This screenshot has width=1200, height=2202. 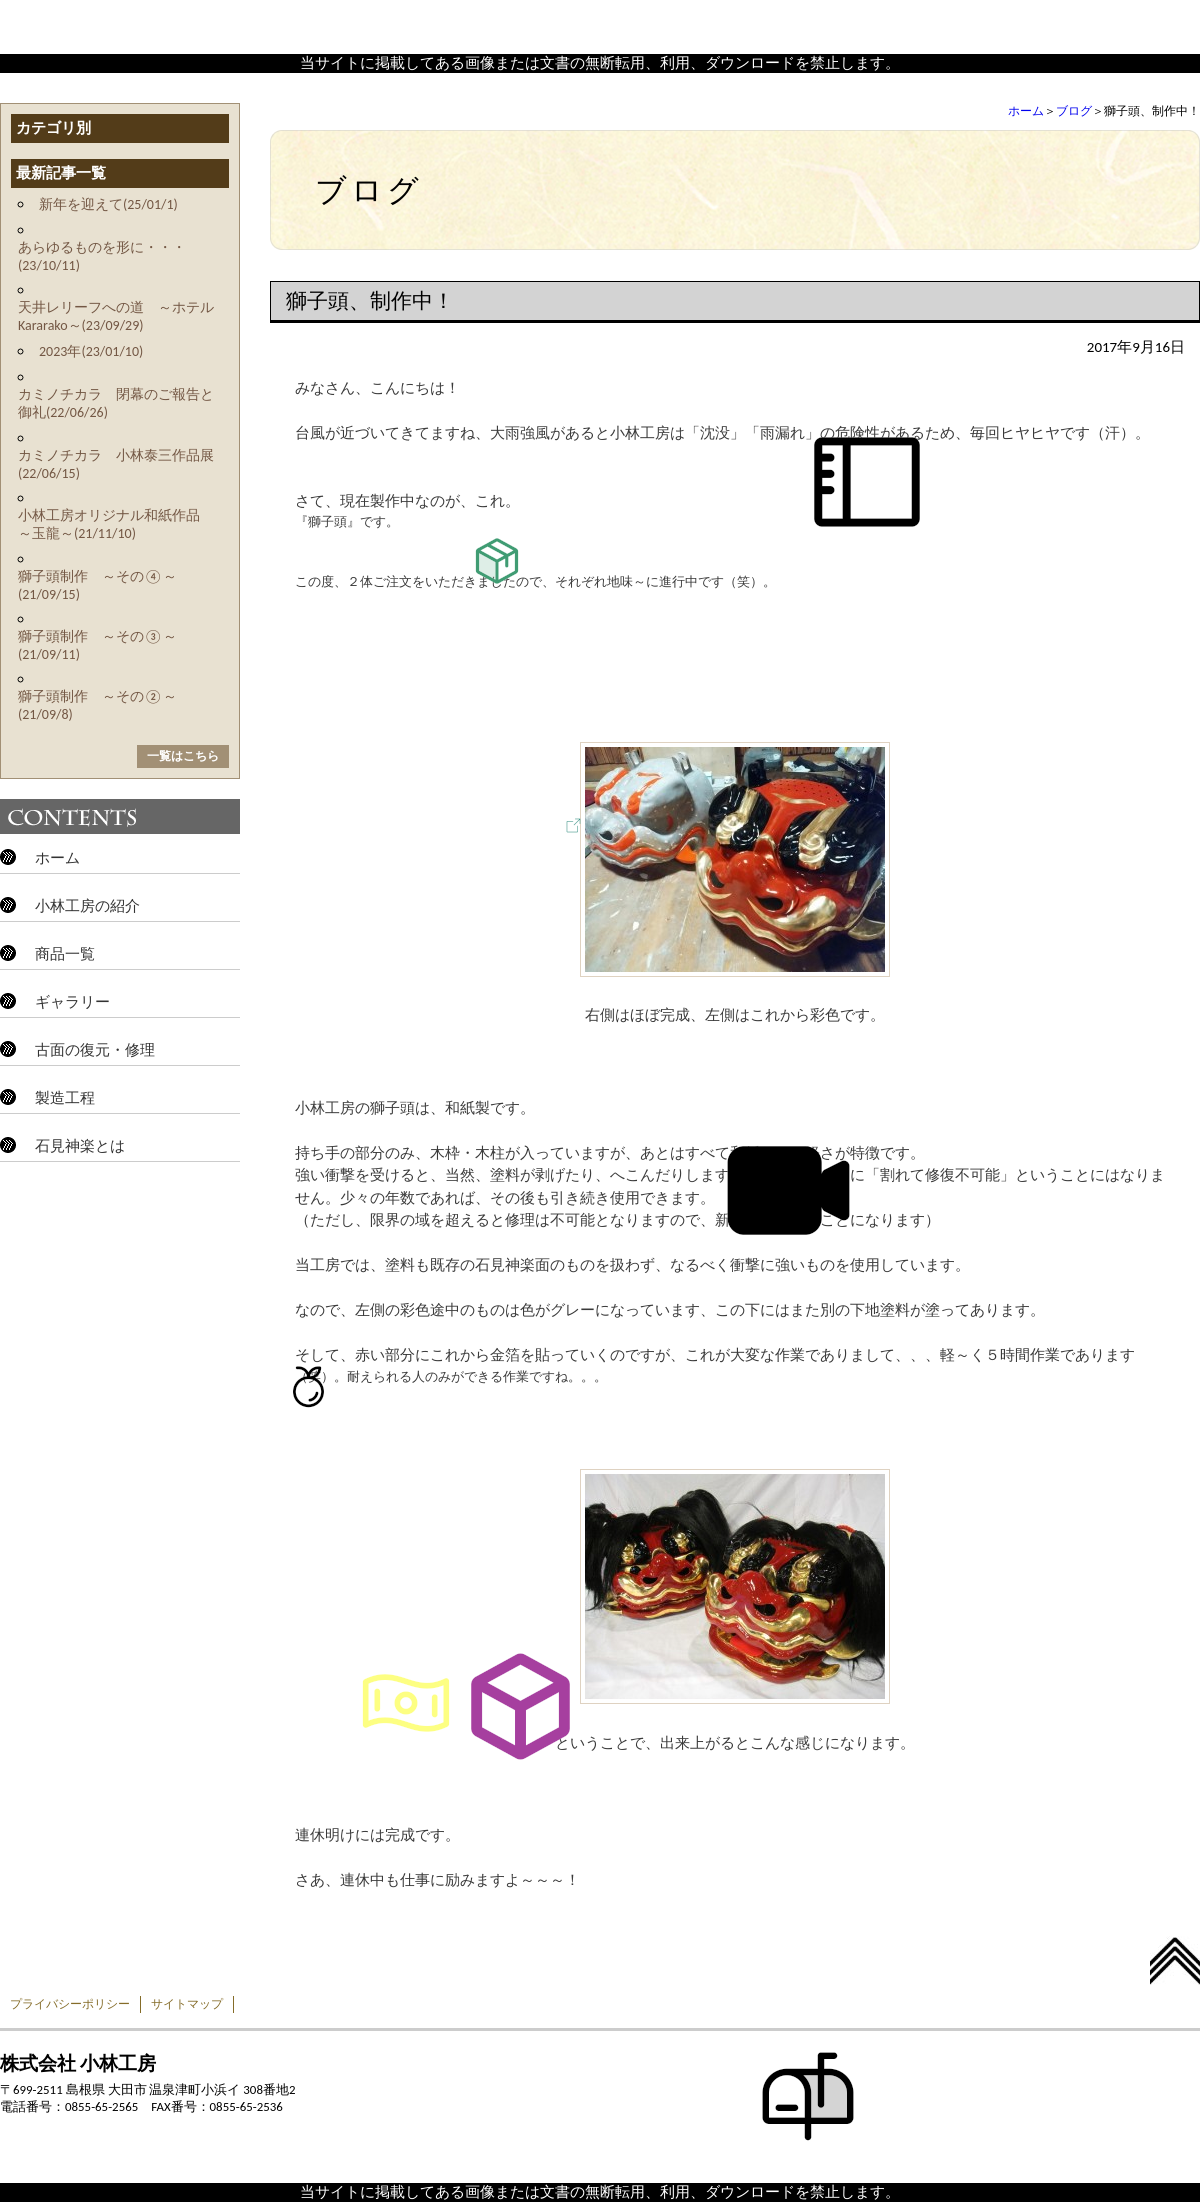 What do you see at coordinates (573, 825) in the screenshot?
I see `open link in new window or tab` at bounding box center [573, 825].